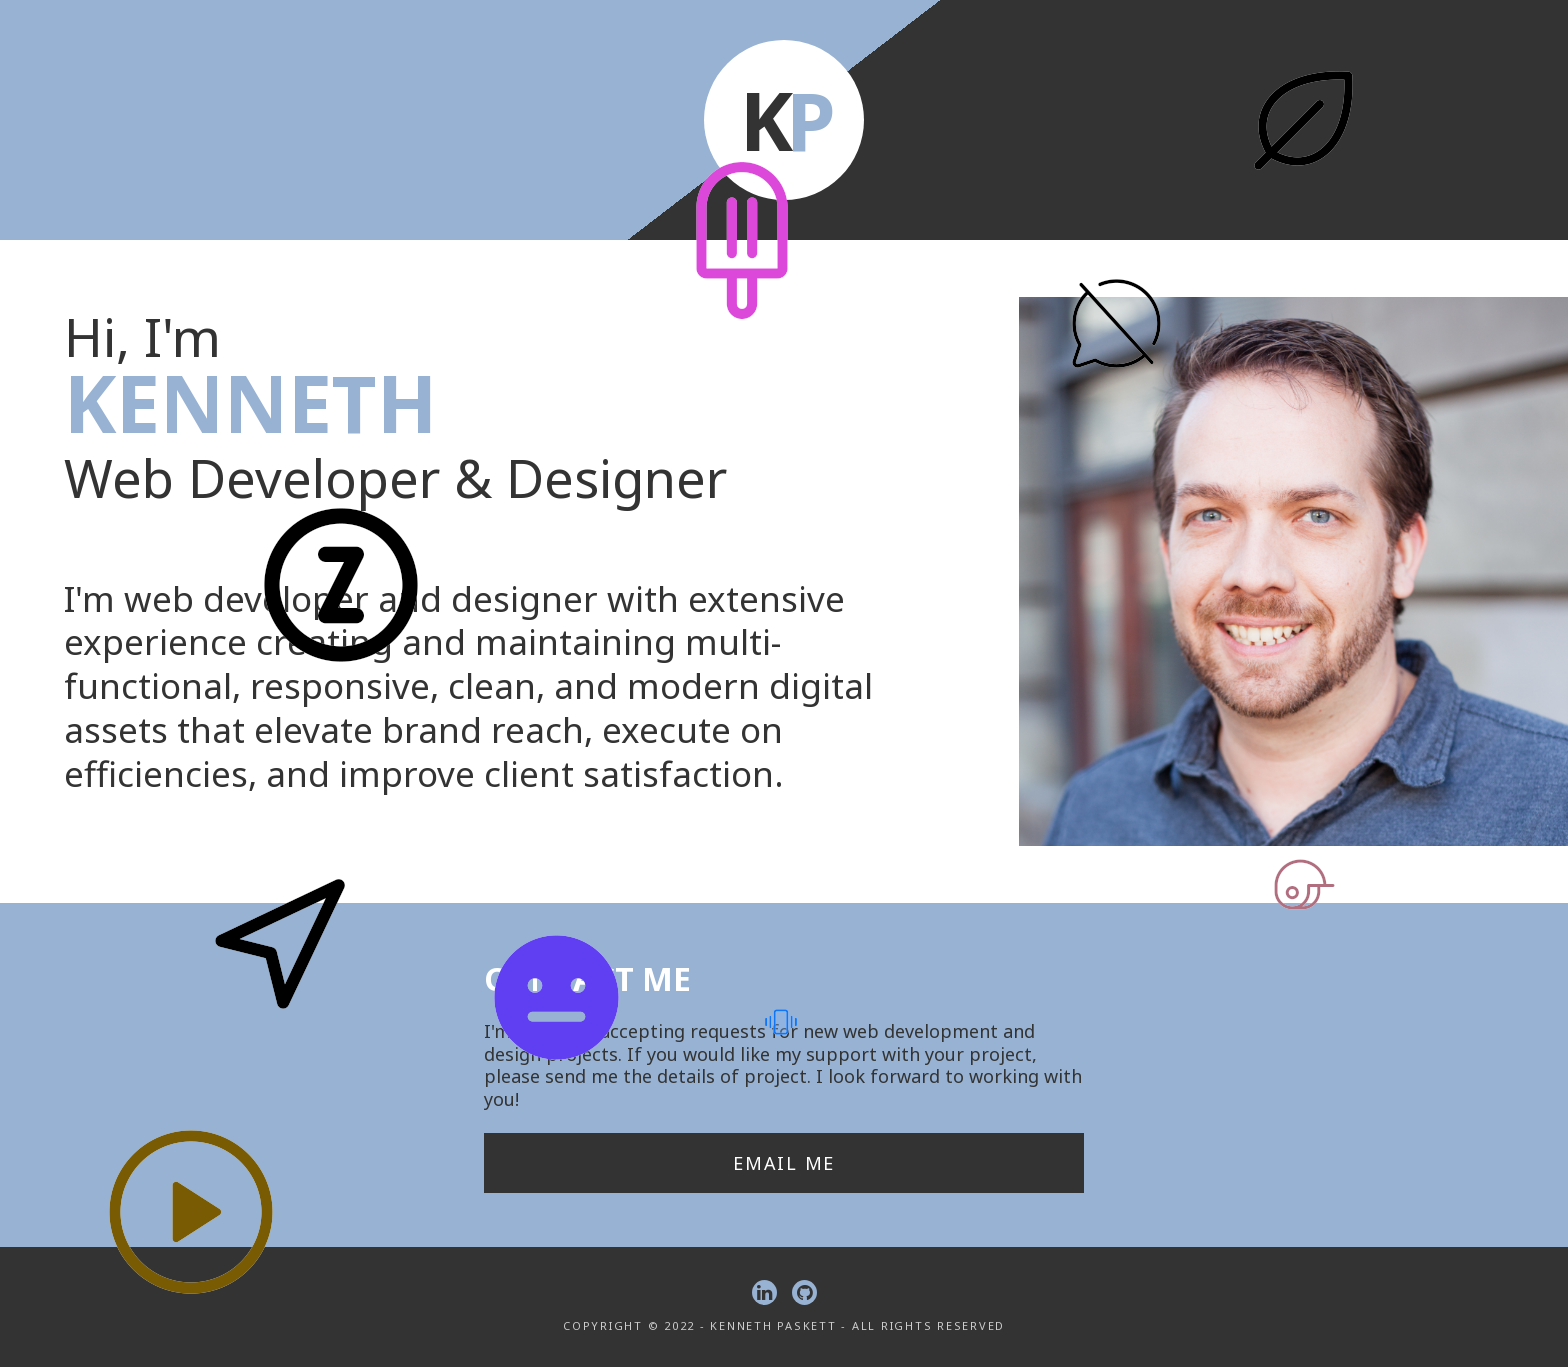 Image resolution: width=1568 pixels, height=1367 pixels. I want to click on indicates z-index or layer ordering controls, so click(341, 585).